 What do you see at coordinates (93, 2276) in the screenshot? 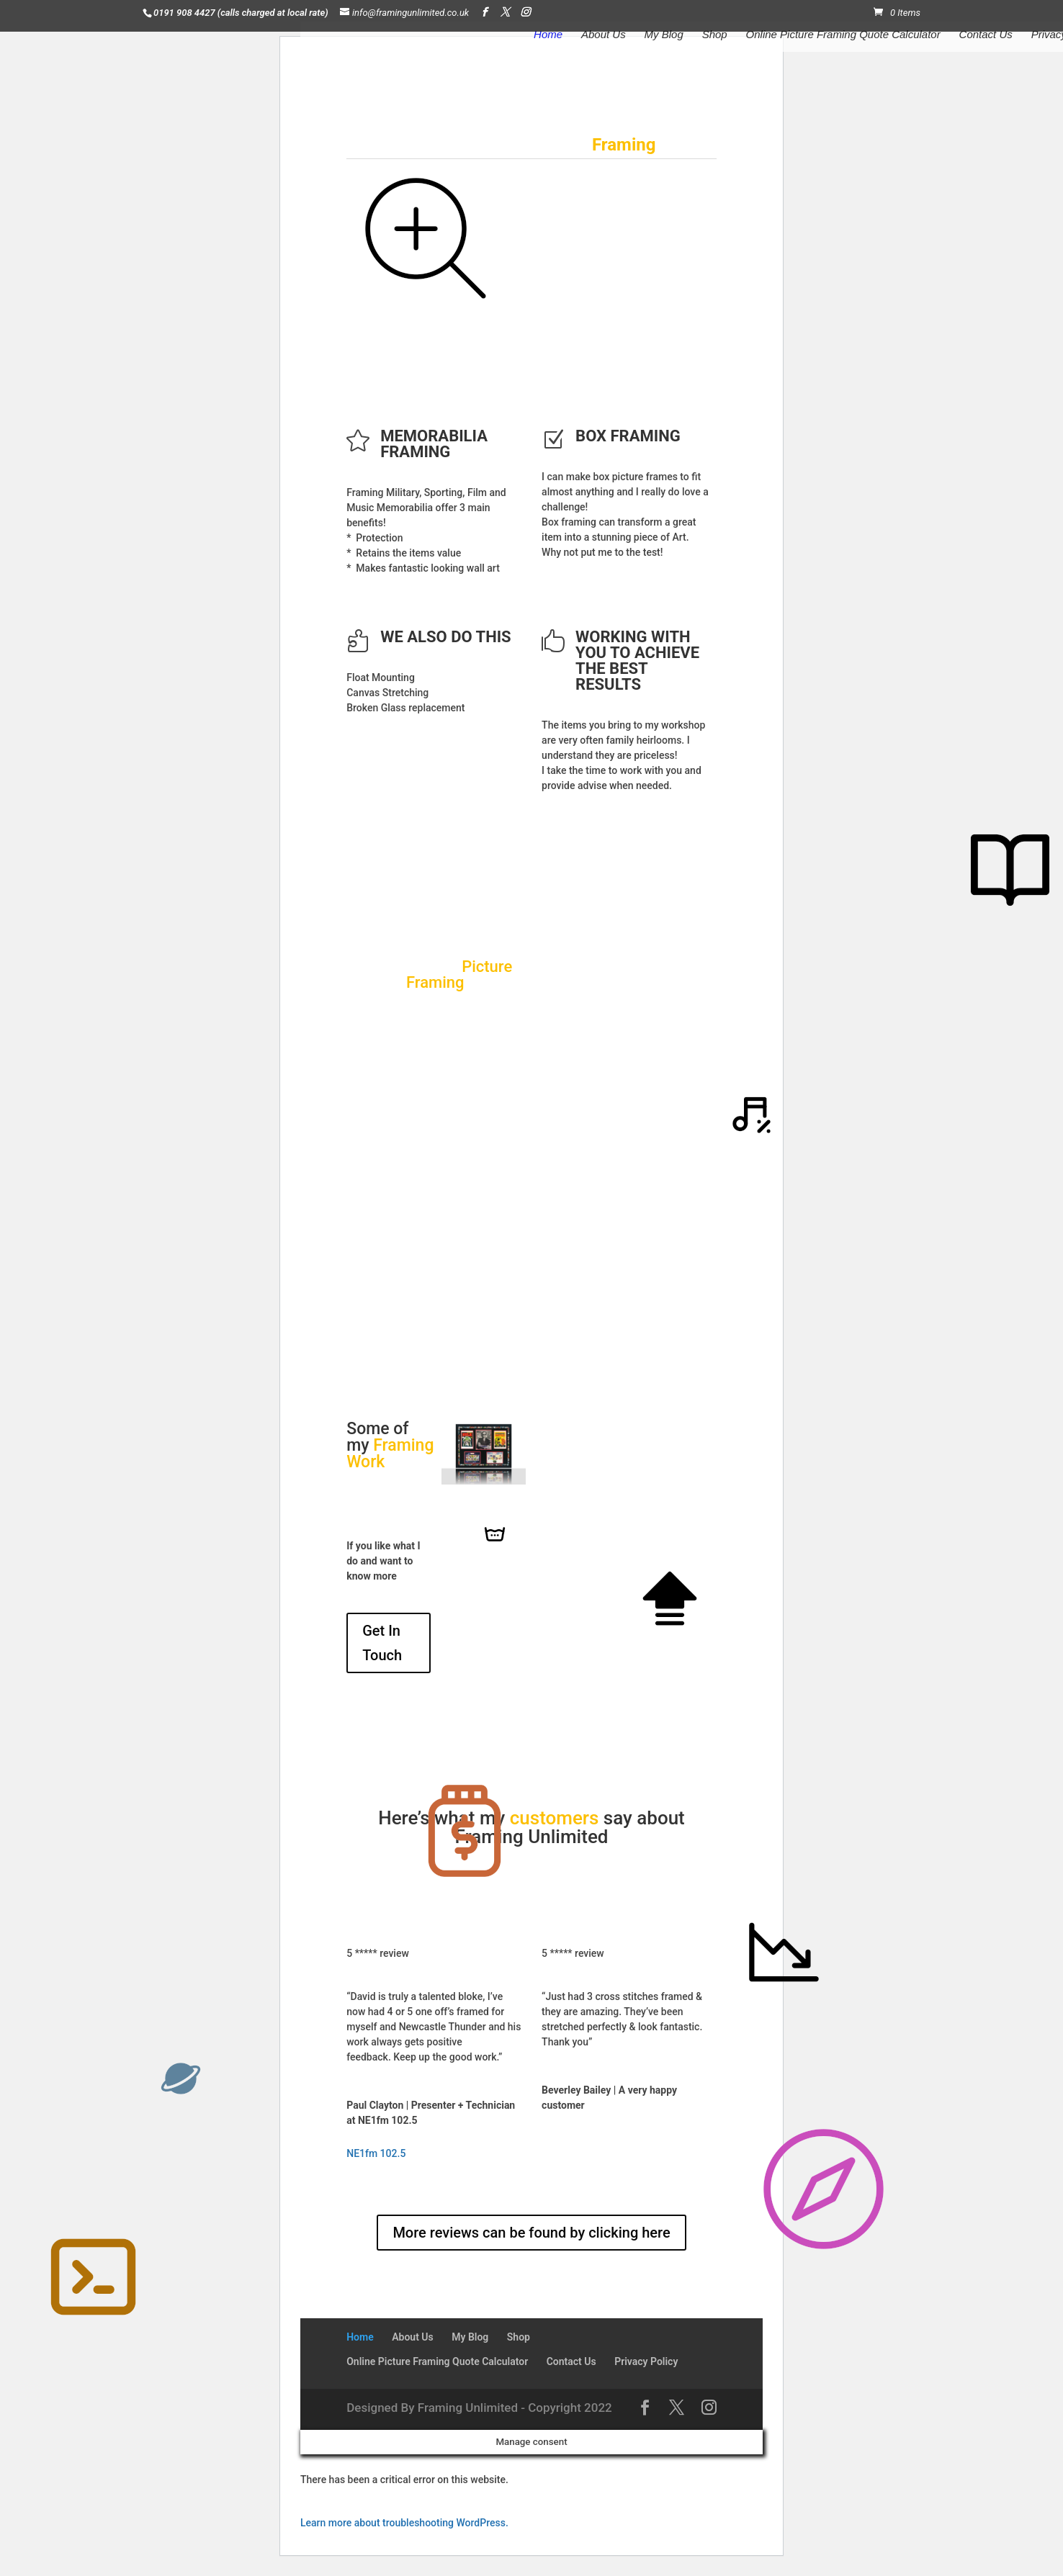
I see `open command line terminal` at bounding box center [93, 2276].